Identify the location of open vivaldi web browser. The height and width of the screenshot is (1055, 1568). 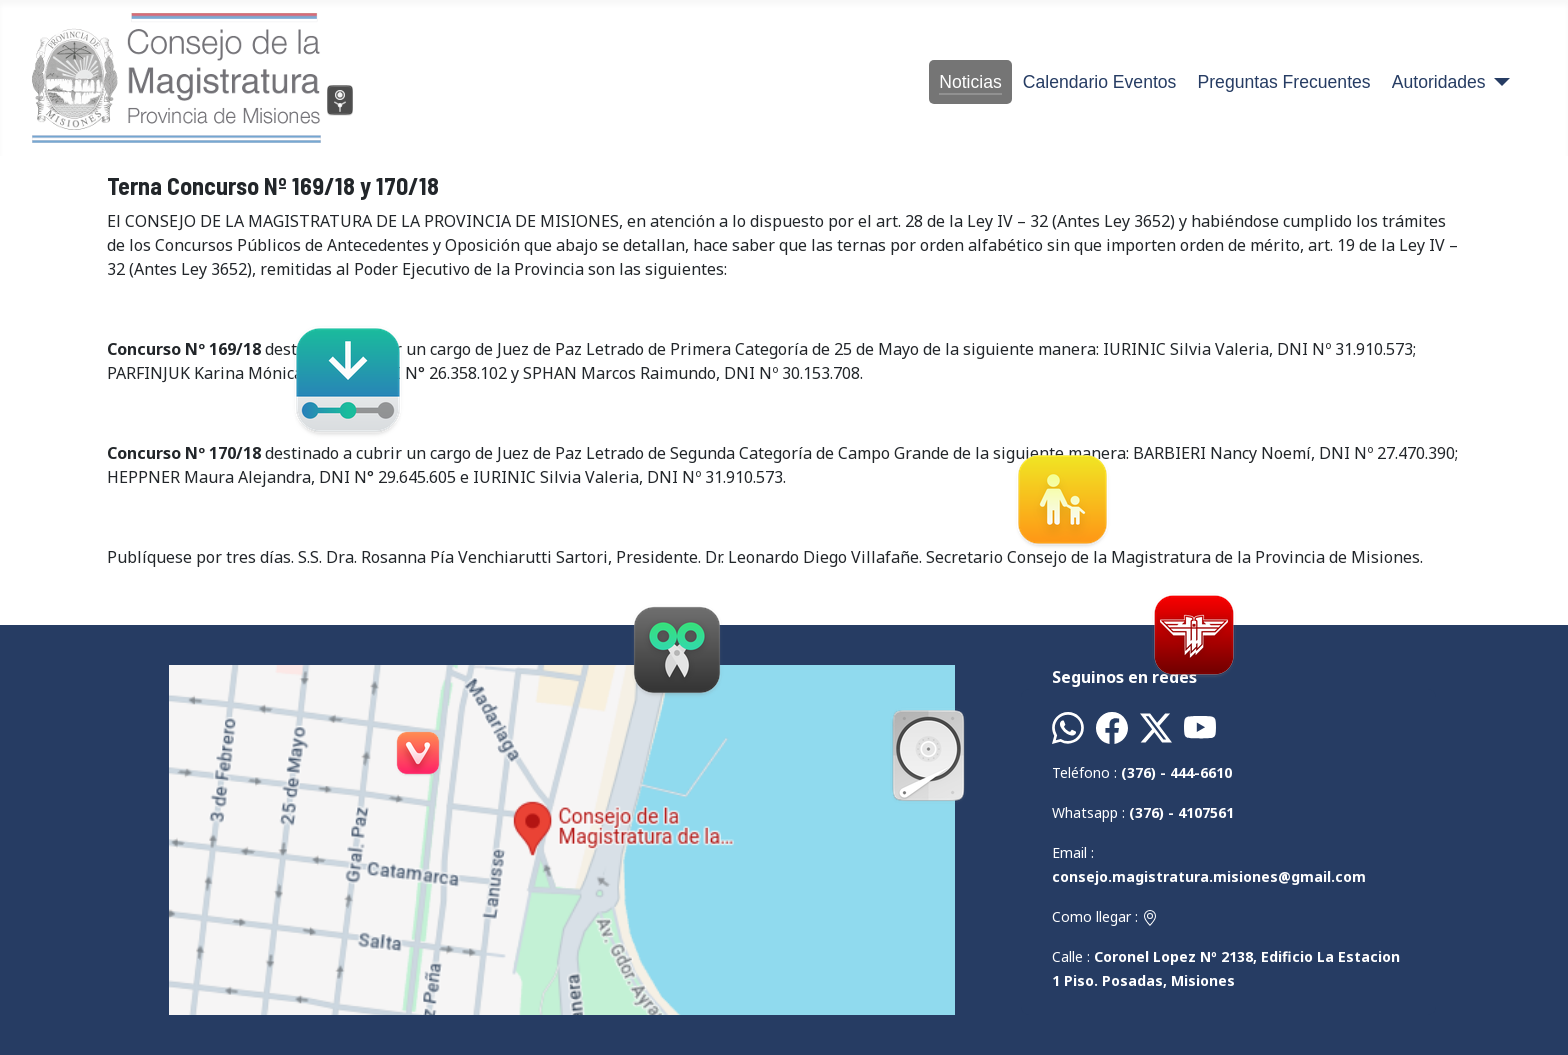
(418, 753).